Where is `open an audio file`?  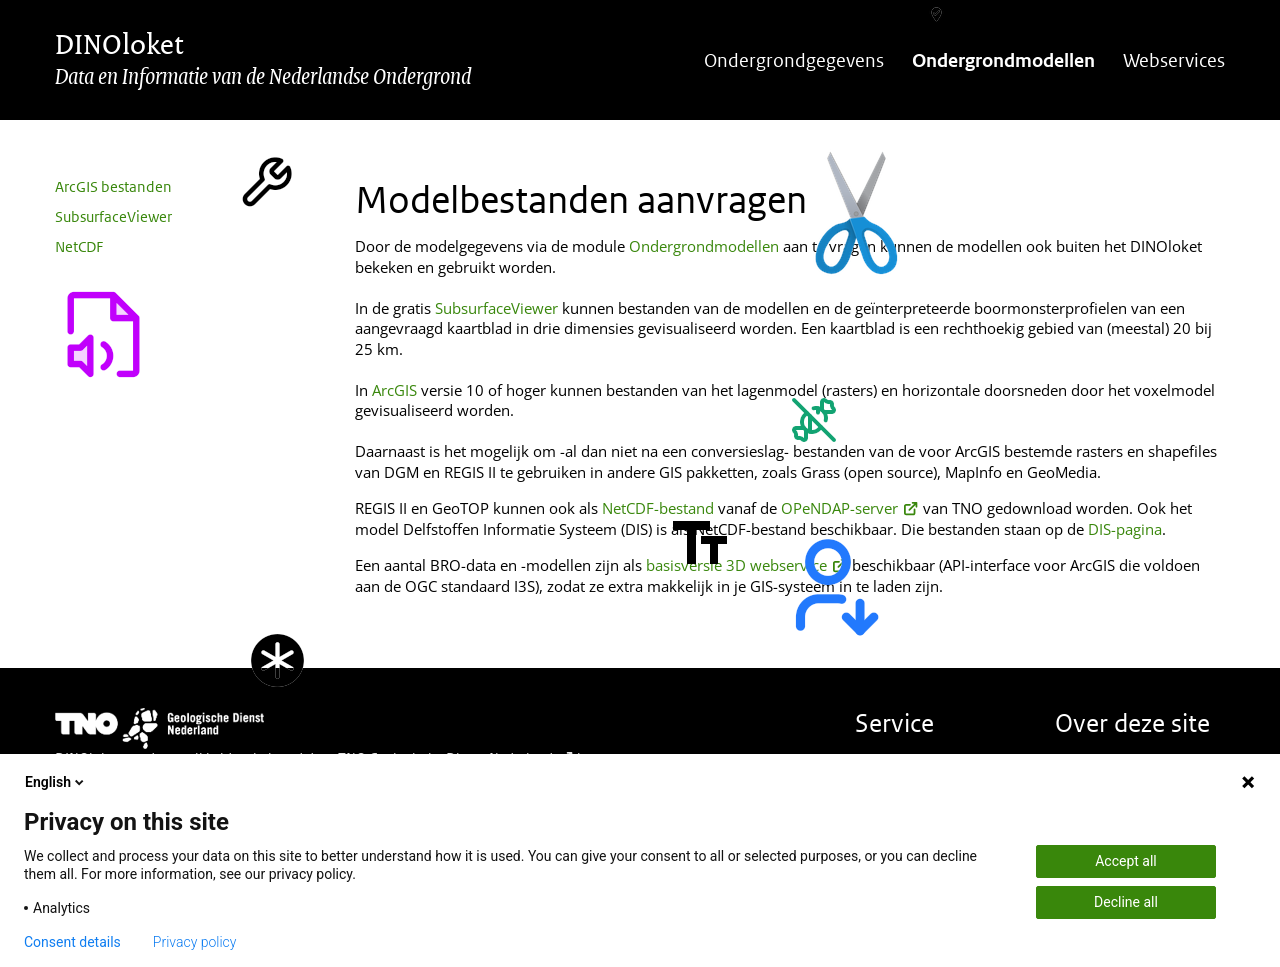
open an audio file is located at coordinates (103, 334).